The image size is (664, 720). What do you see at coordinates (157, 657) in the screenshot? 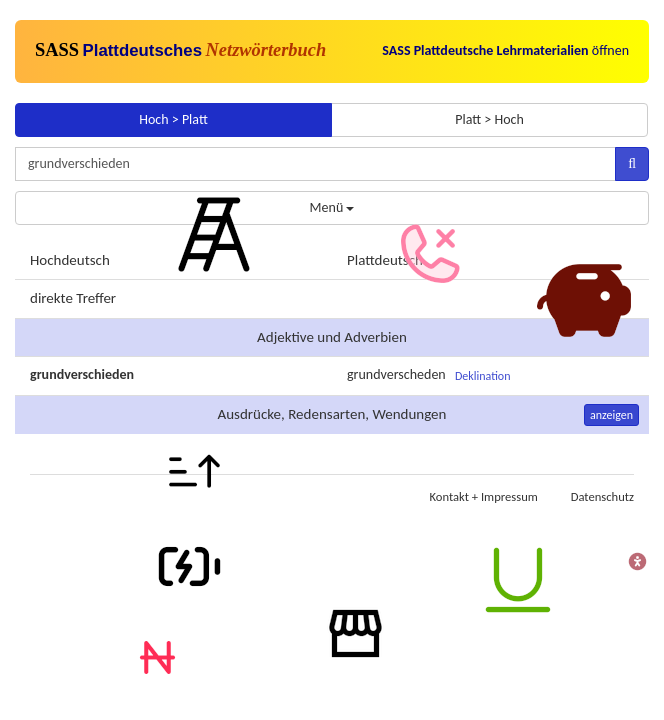
I see `nigerian naira currency symbol` at bounding box center [157, 657].